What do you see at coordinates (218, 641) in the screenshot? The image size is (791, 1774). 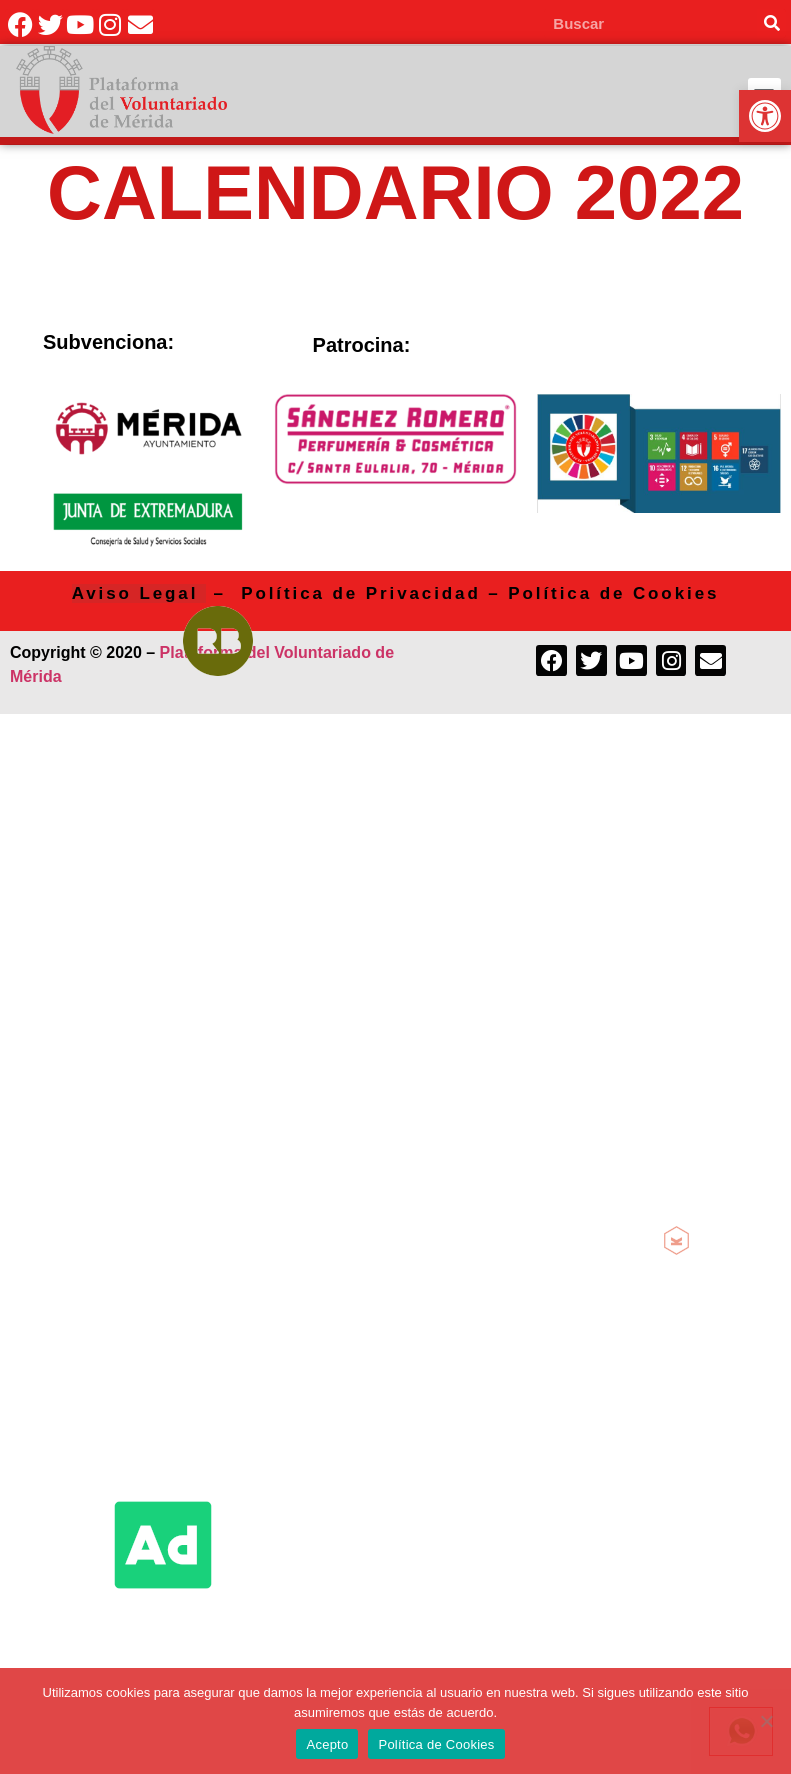 I see `open the Redbubble app` at bounding box center [218, 641].